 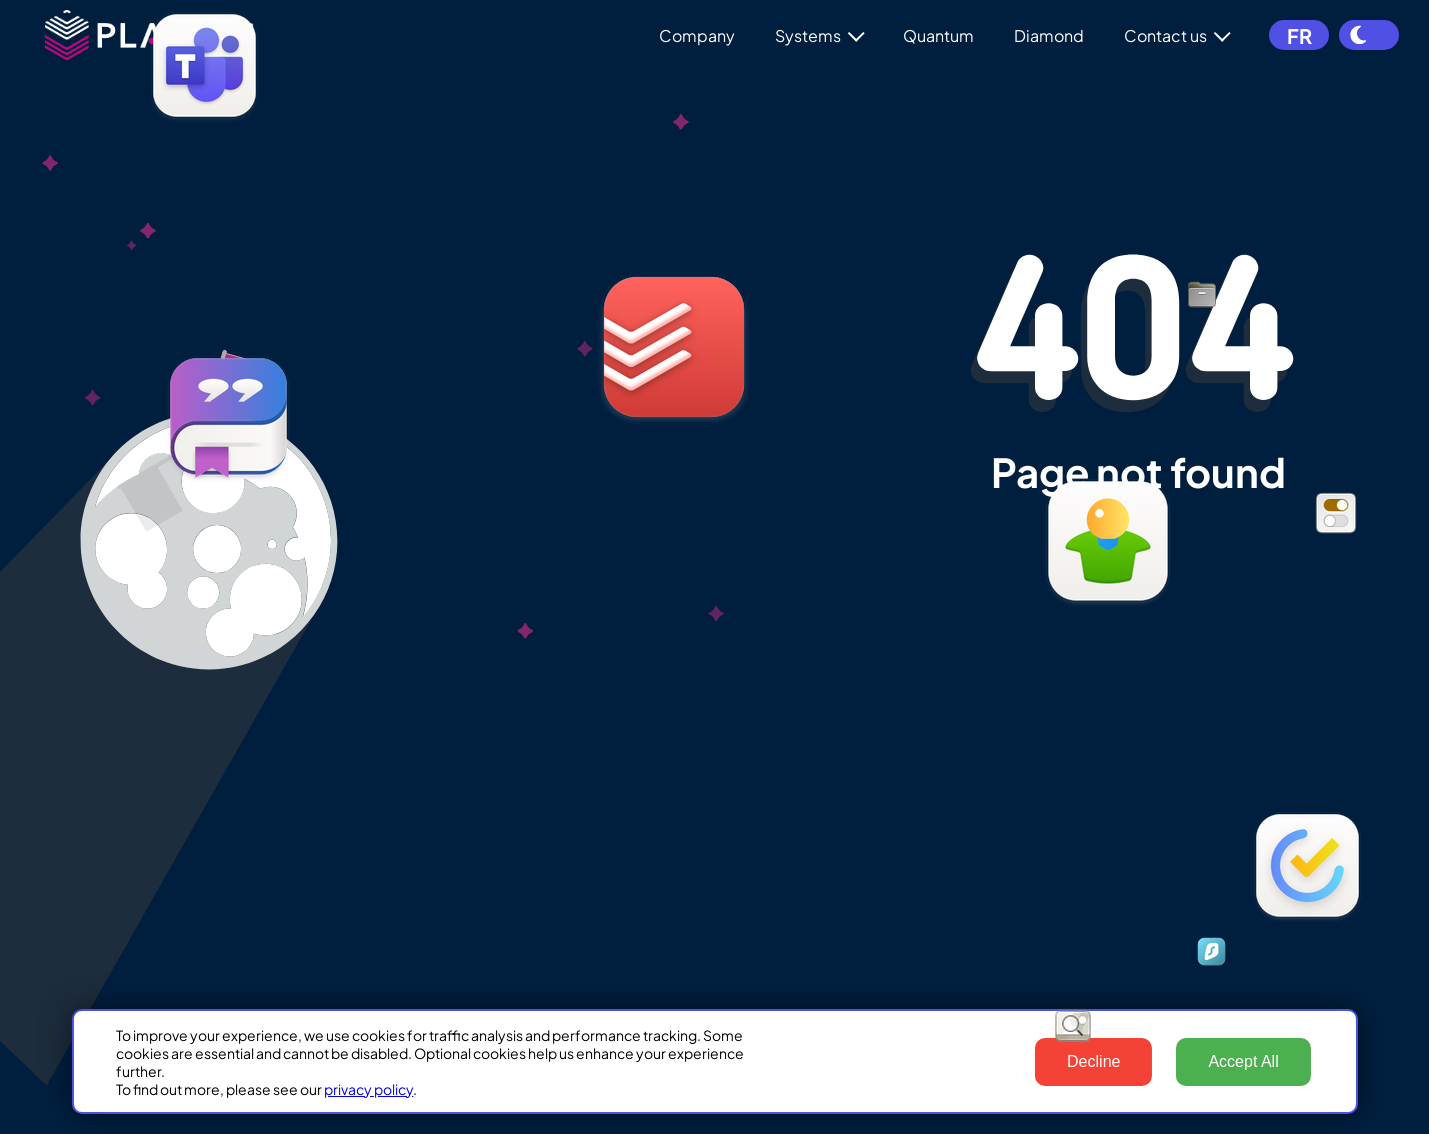 I want to click on open microsoft teams for linux, so click(x=204, y=65).